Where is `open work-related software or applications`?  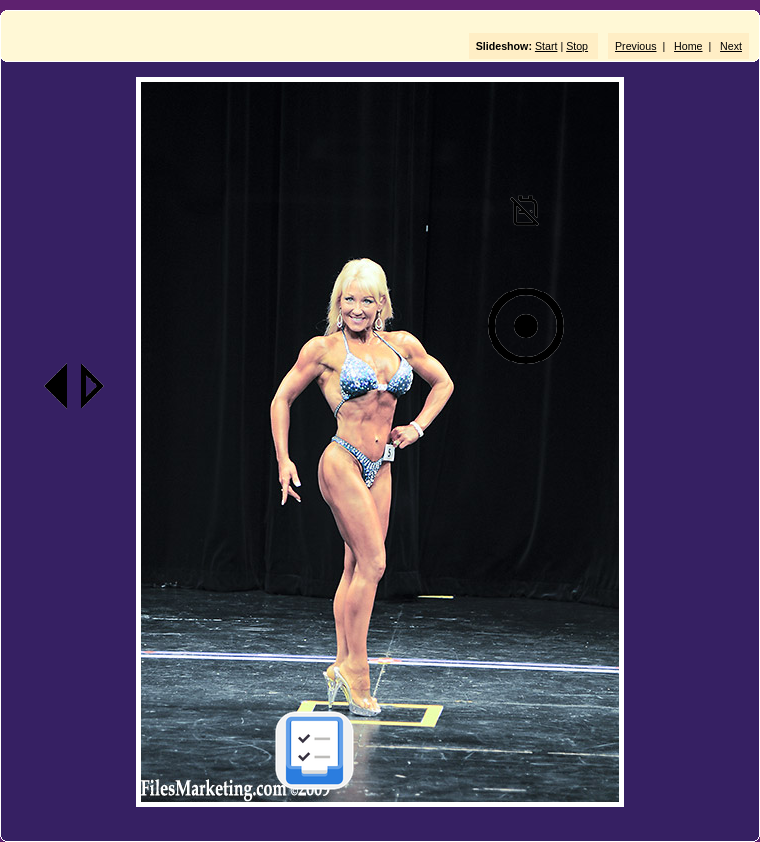 open work-related software or applications is located at coordinates (314, 750).